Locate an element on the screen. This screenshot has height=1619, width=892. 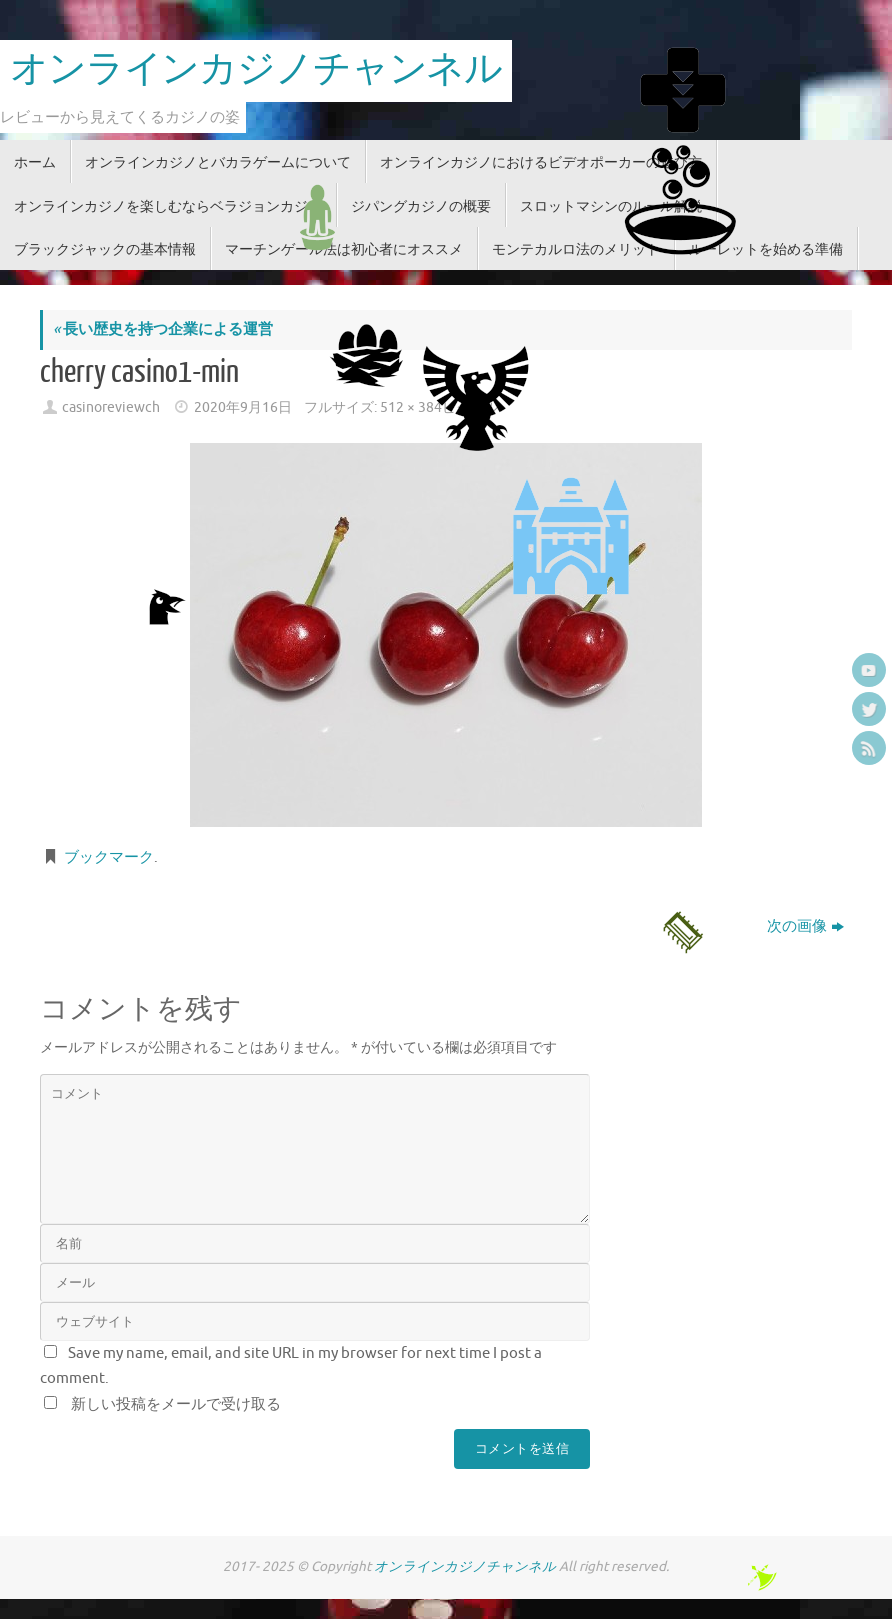
share to twitter is located at coordinates (167, 606).